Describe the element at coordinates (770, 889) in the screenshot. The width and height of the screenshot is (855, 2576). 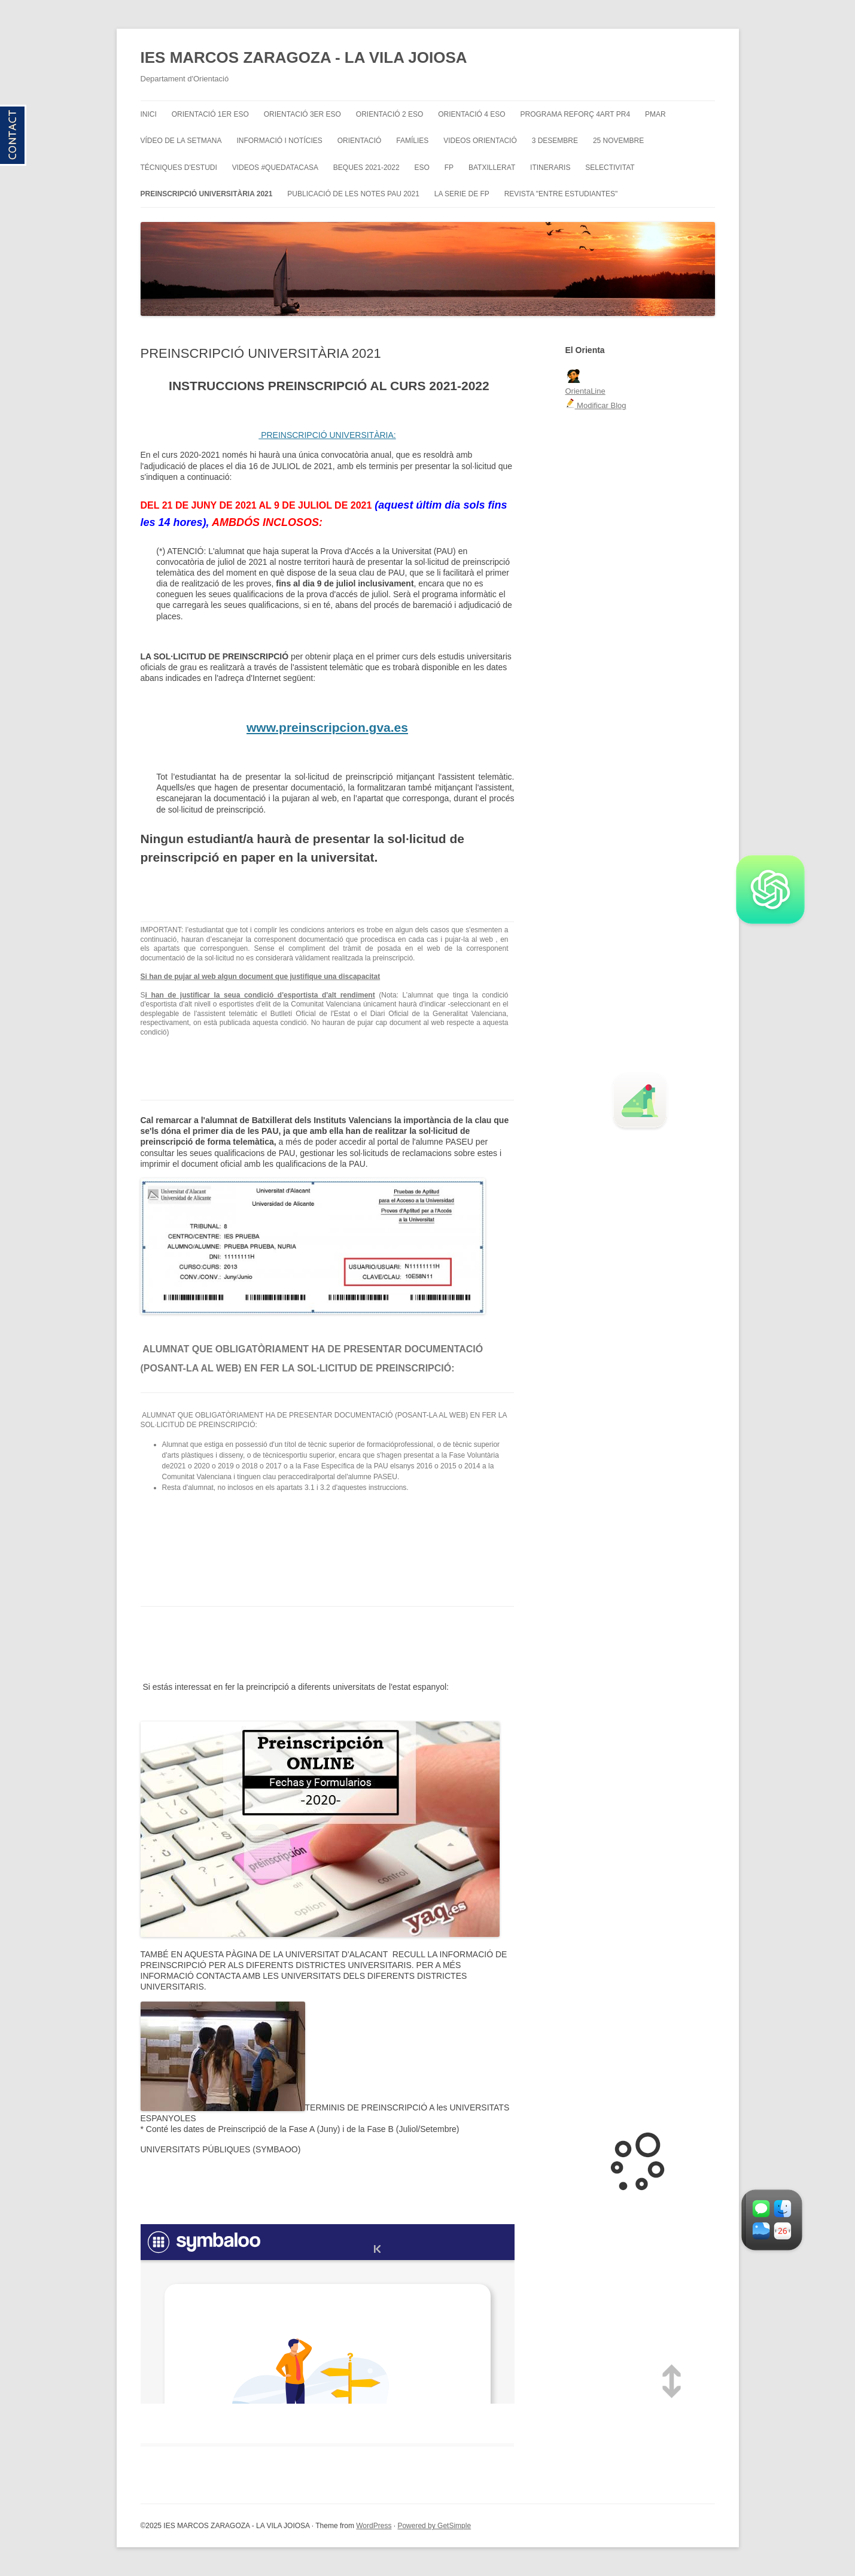
I see `open the OpenAI ChatGPT app` at that location.